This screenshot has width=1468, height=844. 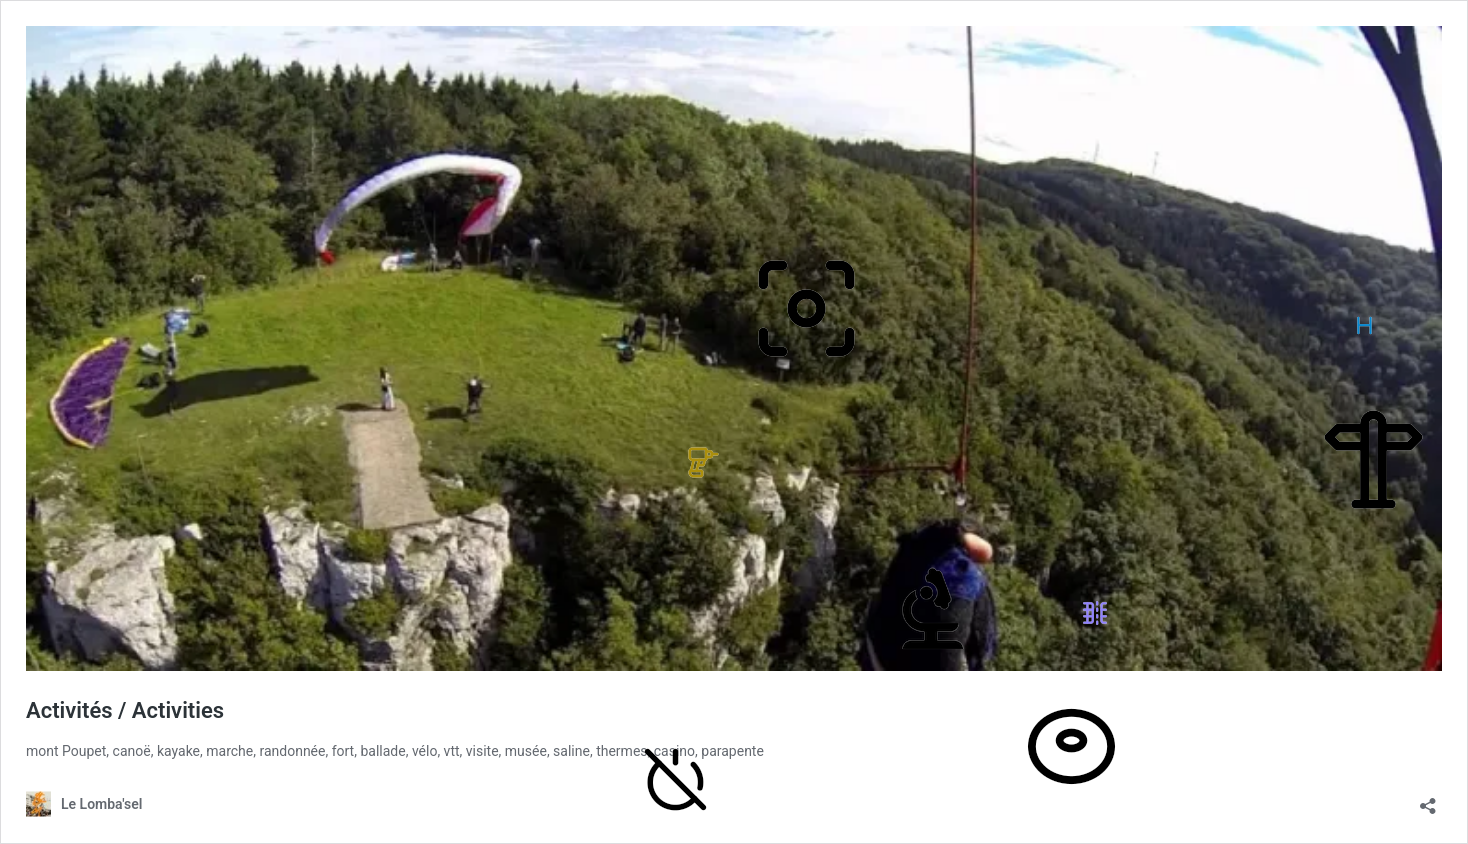 I want to click on power off or shutdown disabled, so click(x=675, y=779).